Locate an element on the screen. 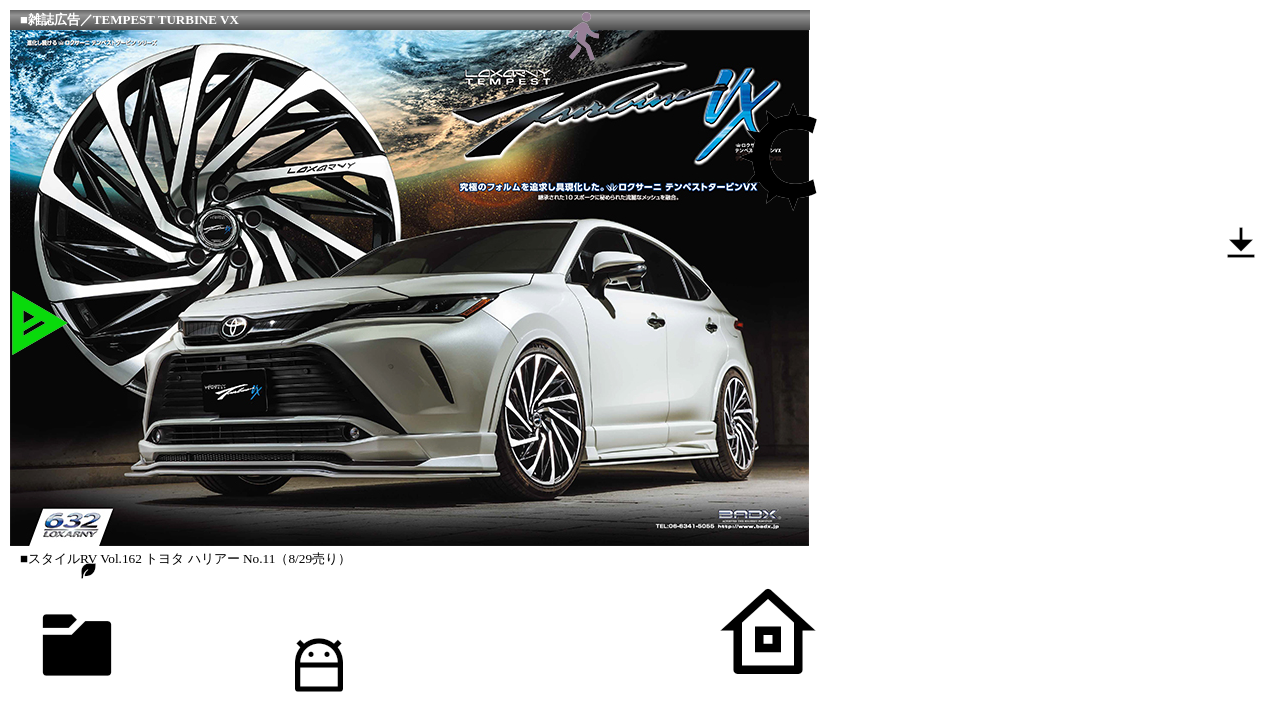  navigate to home screen is located at coordinates (768, 635).